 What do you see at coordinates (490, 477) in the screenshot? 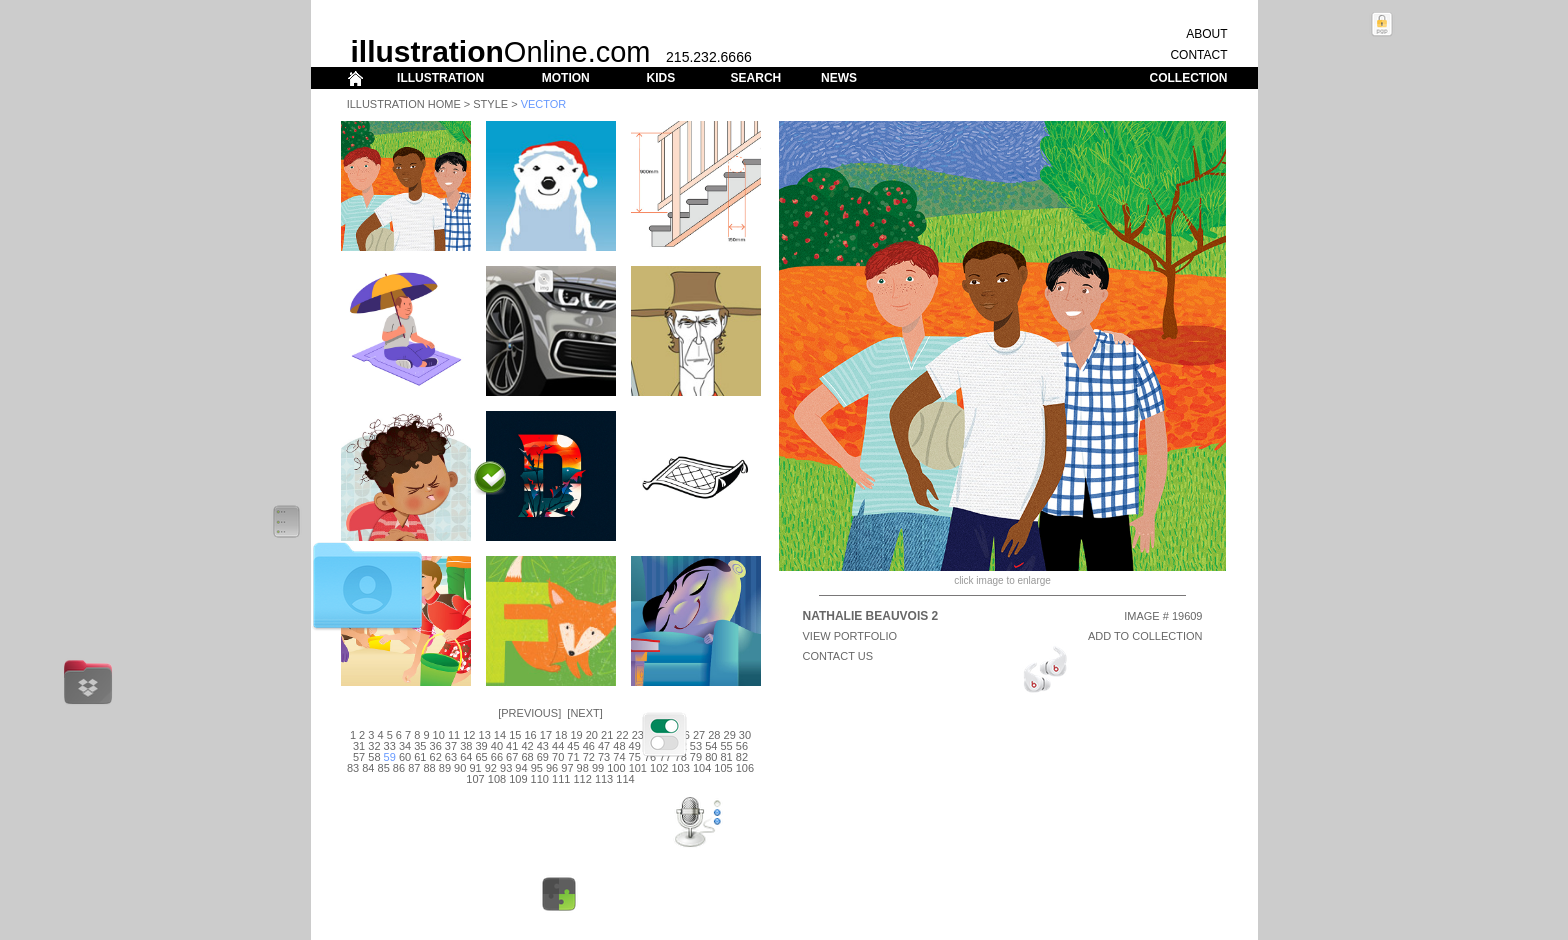
I see `indicates a default or selected item` at bounding box center [490, 477].